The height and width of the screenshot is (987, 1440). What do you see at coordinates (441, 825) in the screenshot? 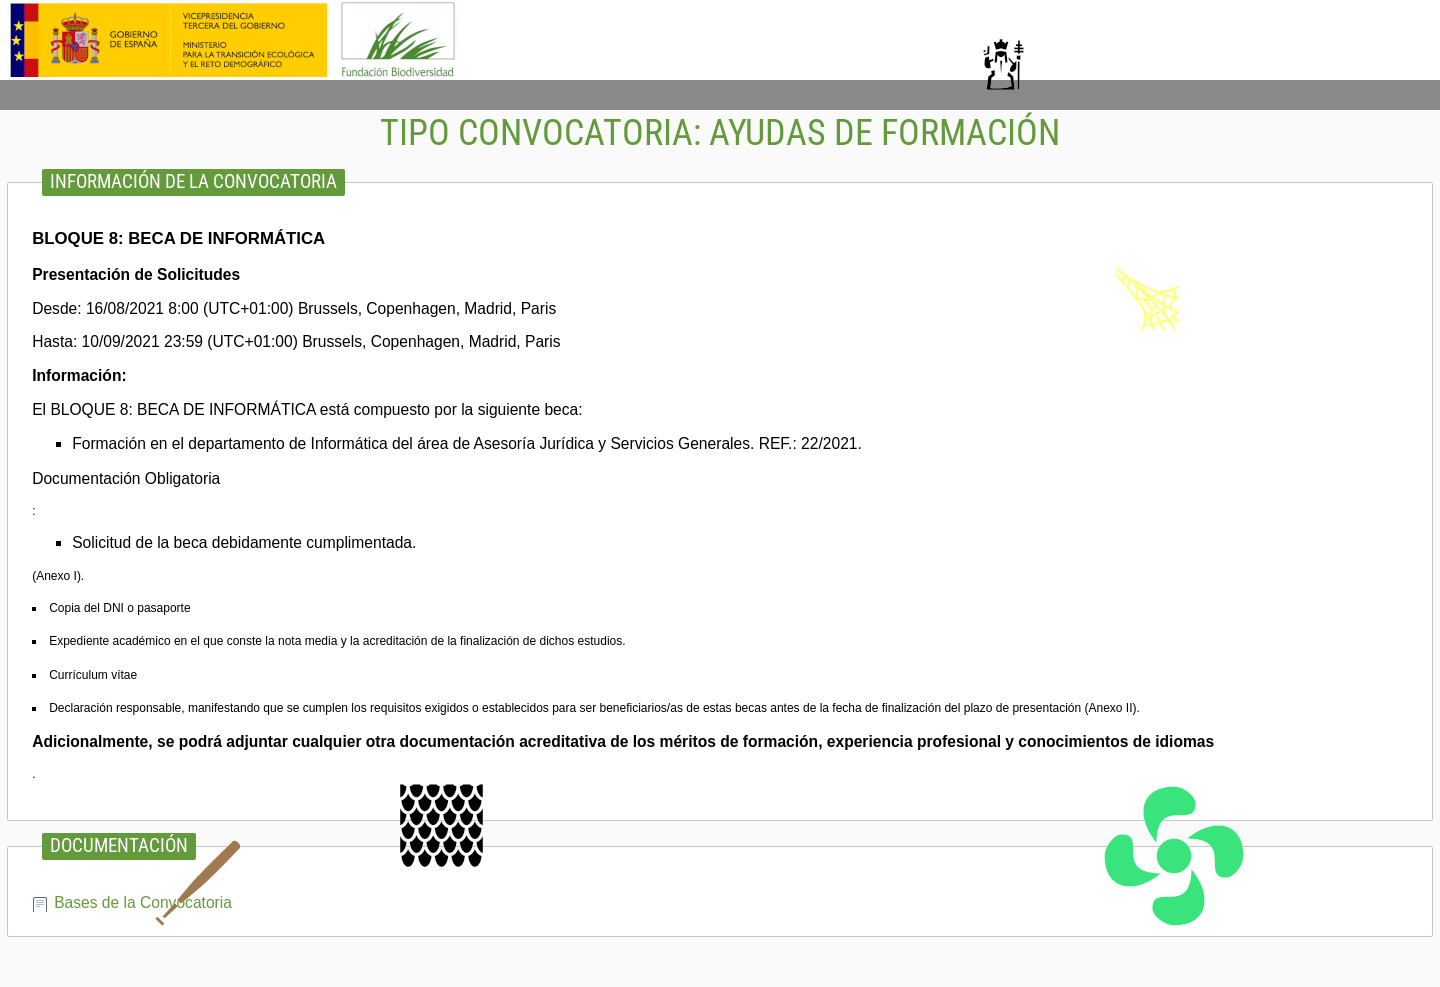
I see `indicates fish or aquatic creature in a game inventory` at bounding box center [441, 825].